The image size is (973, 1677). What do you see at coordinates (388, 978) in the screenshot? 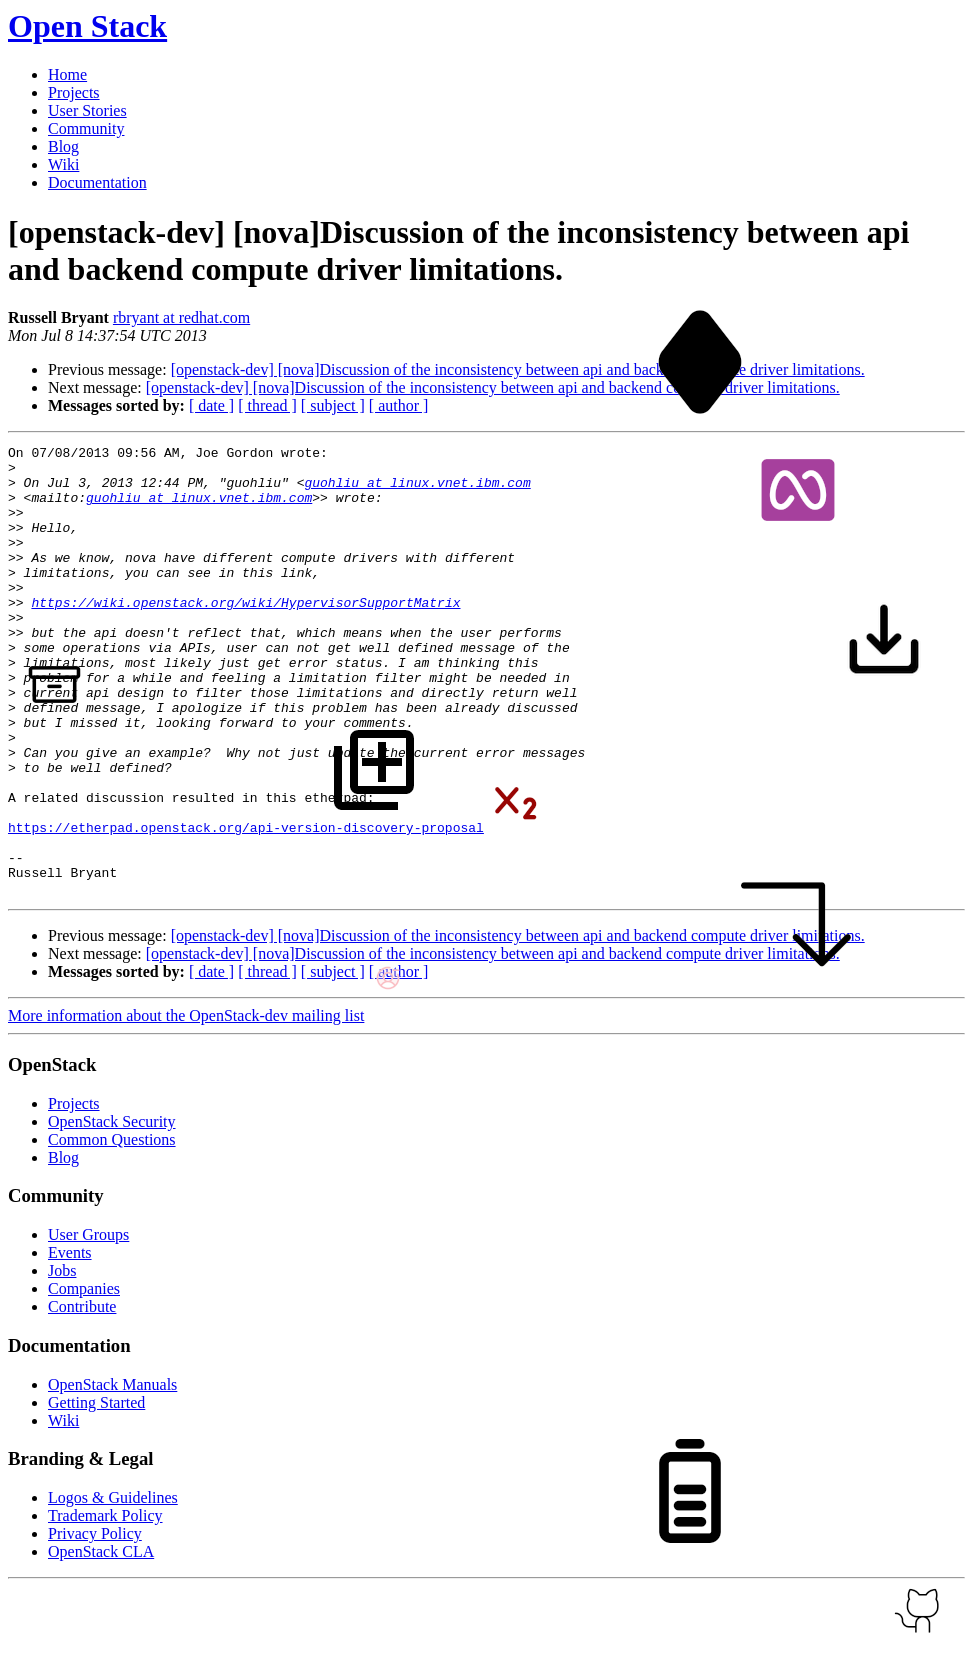
I see `remove a user from your contacts` at bounding box center [388, 978].